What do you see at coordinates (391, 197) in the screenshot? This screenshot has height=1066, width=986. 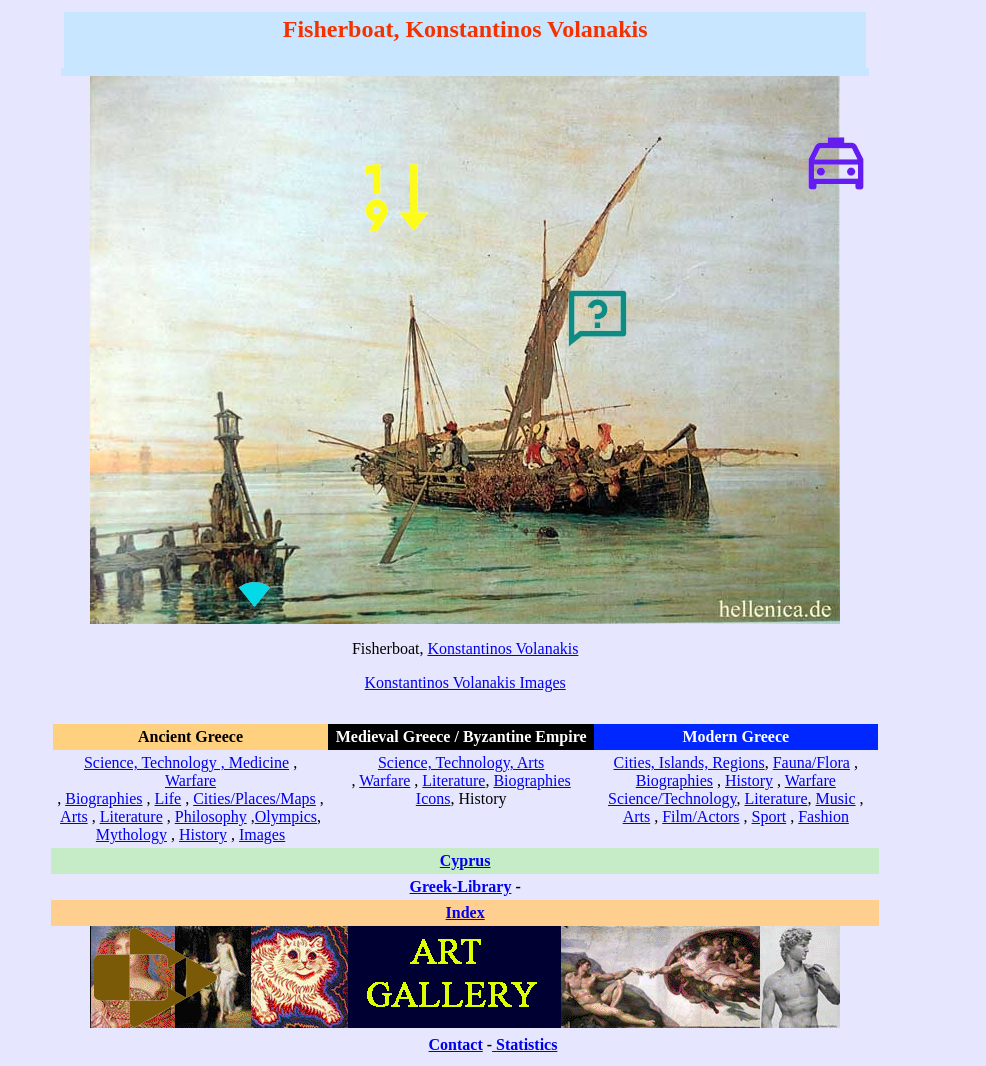 I see `sort numbers in ascending order` at bounding box center [391, 197].